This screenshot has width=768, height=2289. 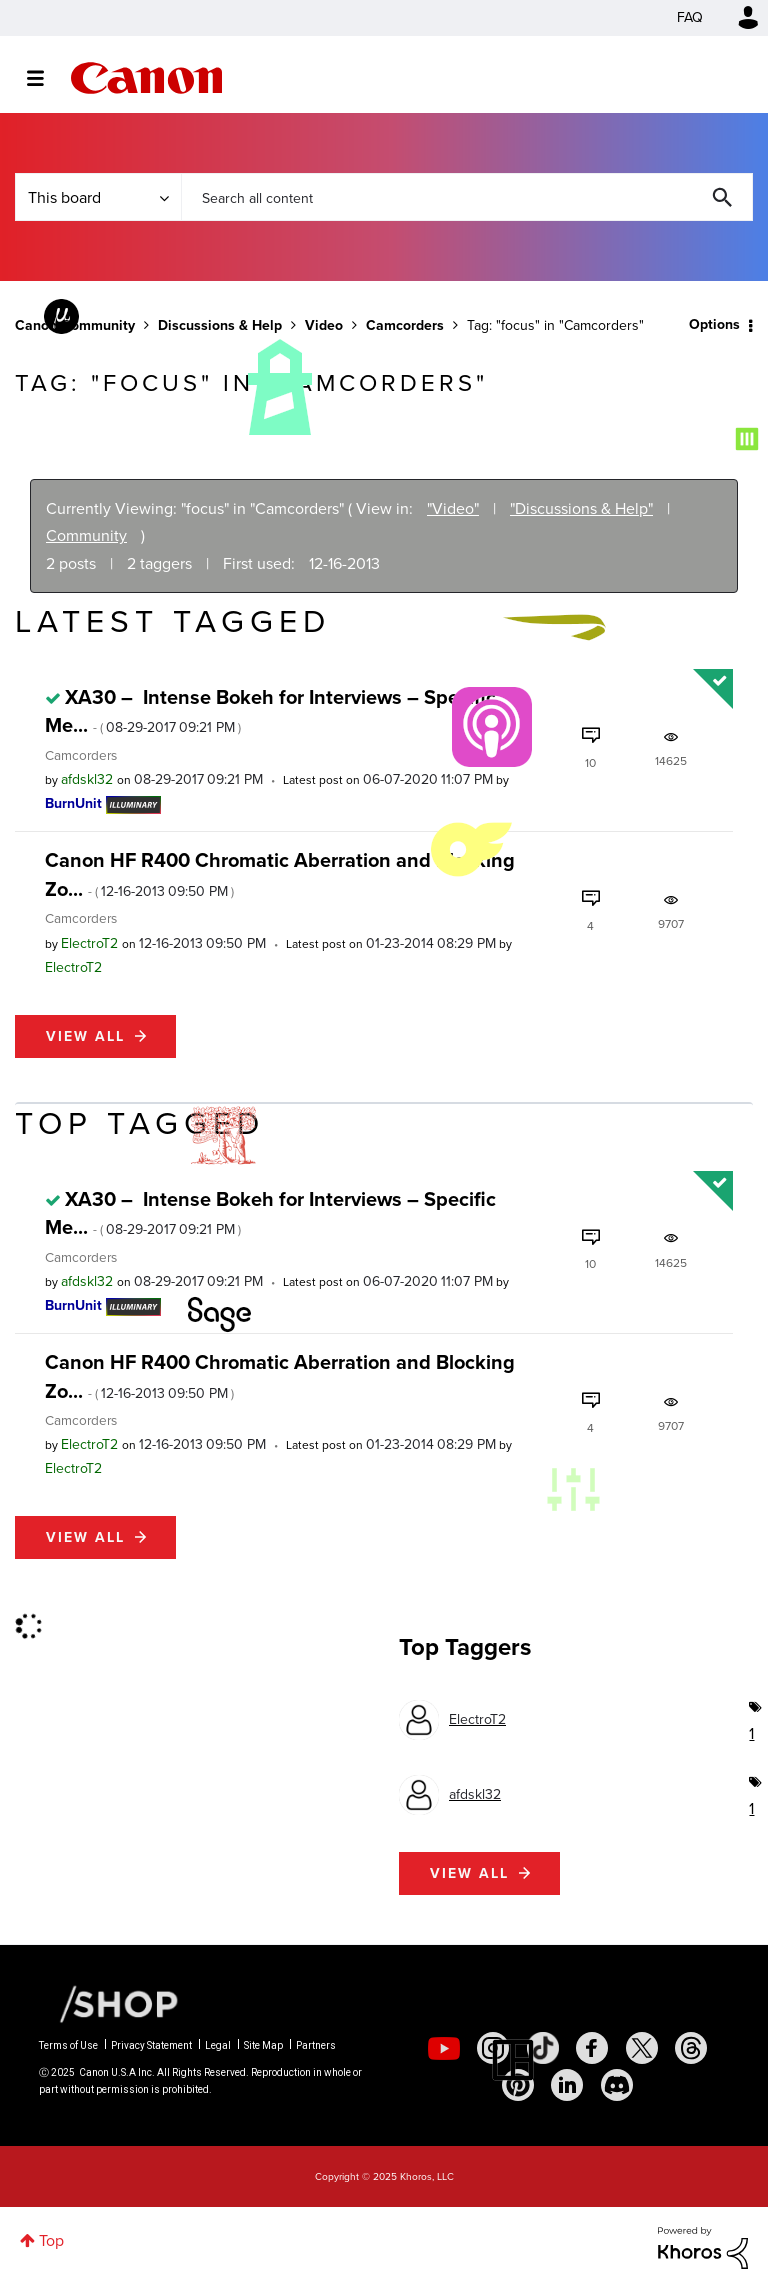 I want to click on open apple podcasts app, so click(x=492, y=727).